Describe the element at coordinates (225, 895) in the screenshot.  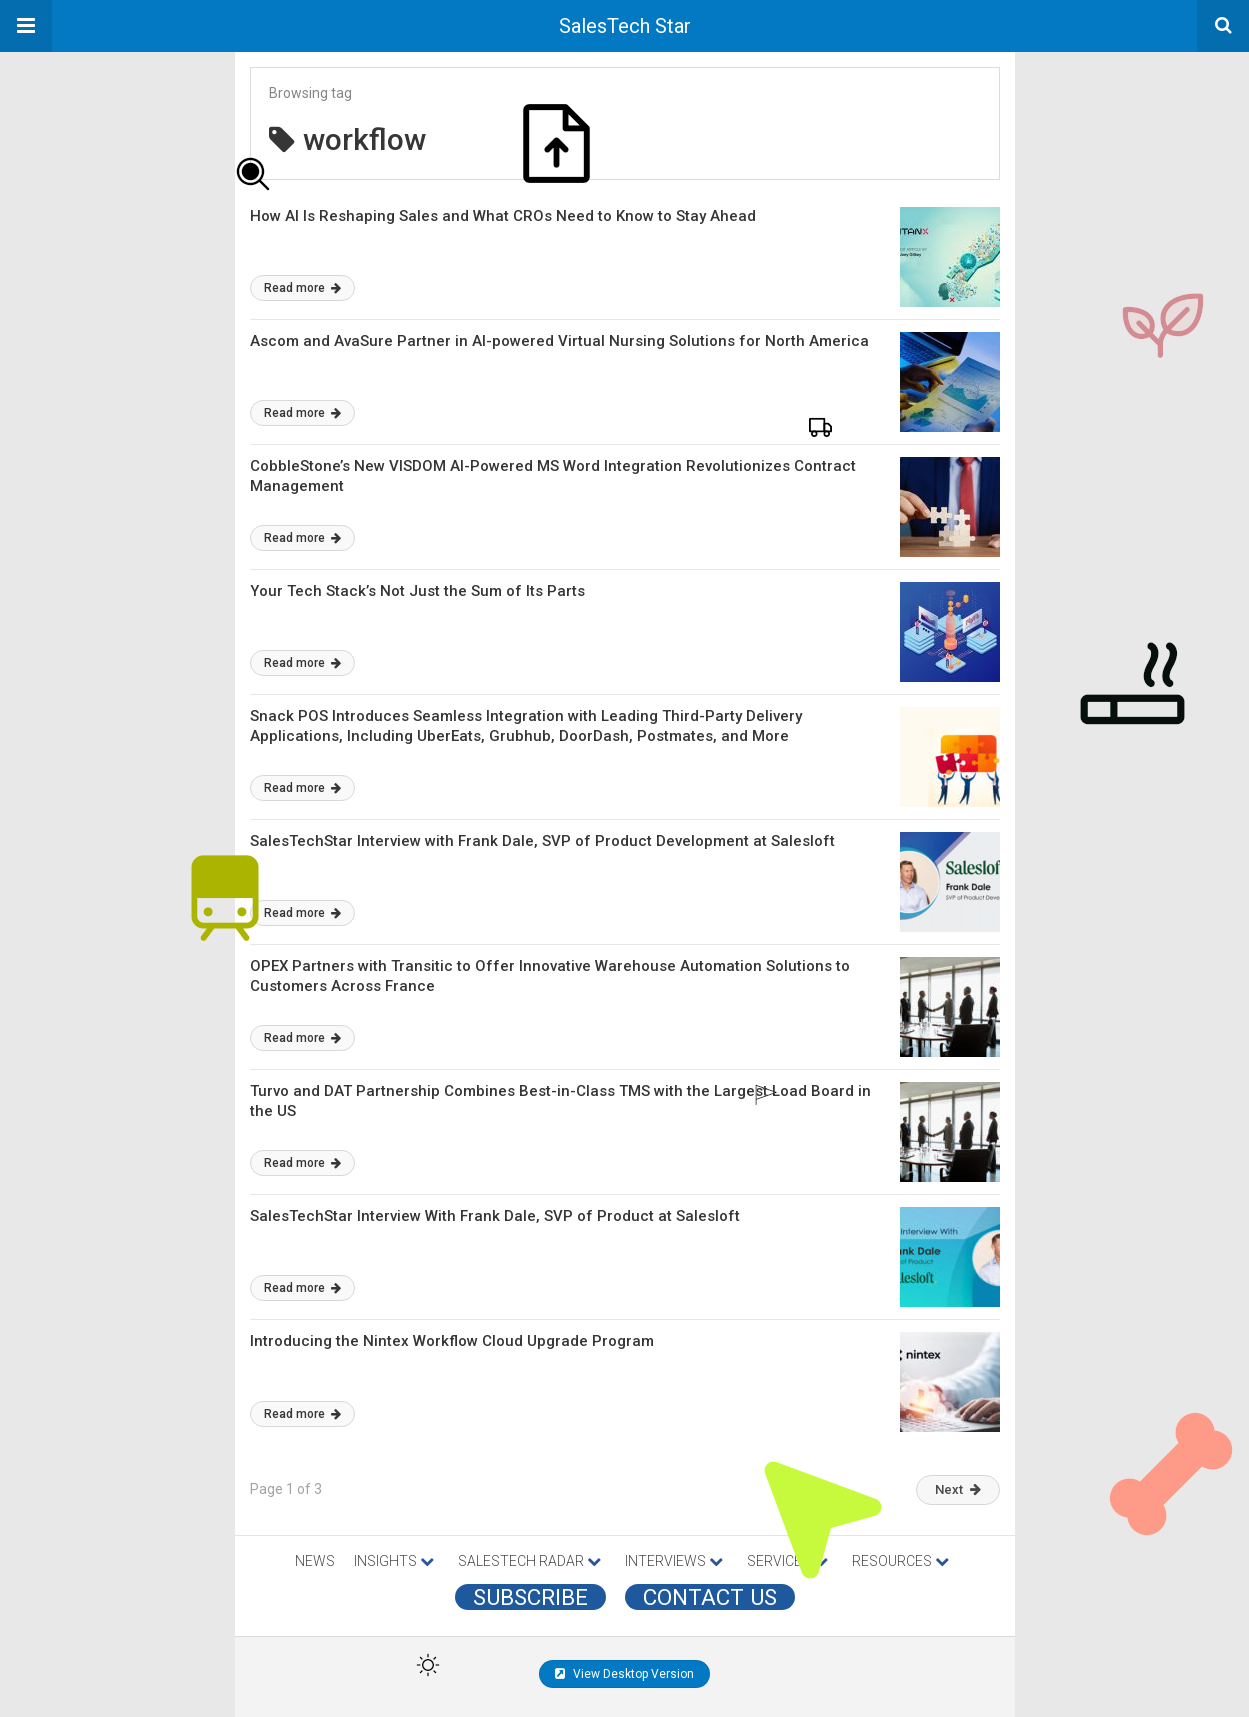
I see `access train schedules or rail services` at that location.